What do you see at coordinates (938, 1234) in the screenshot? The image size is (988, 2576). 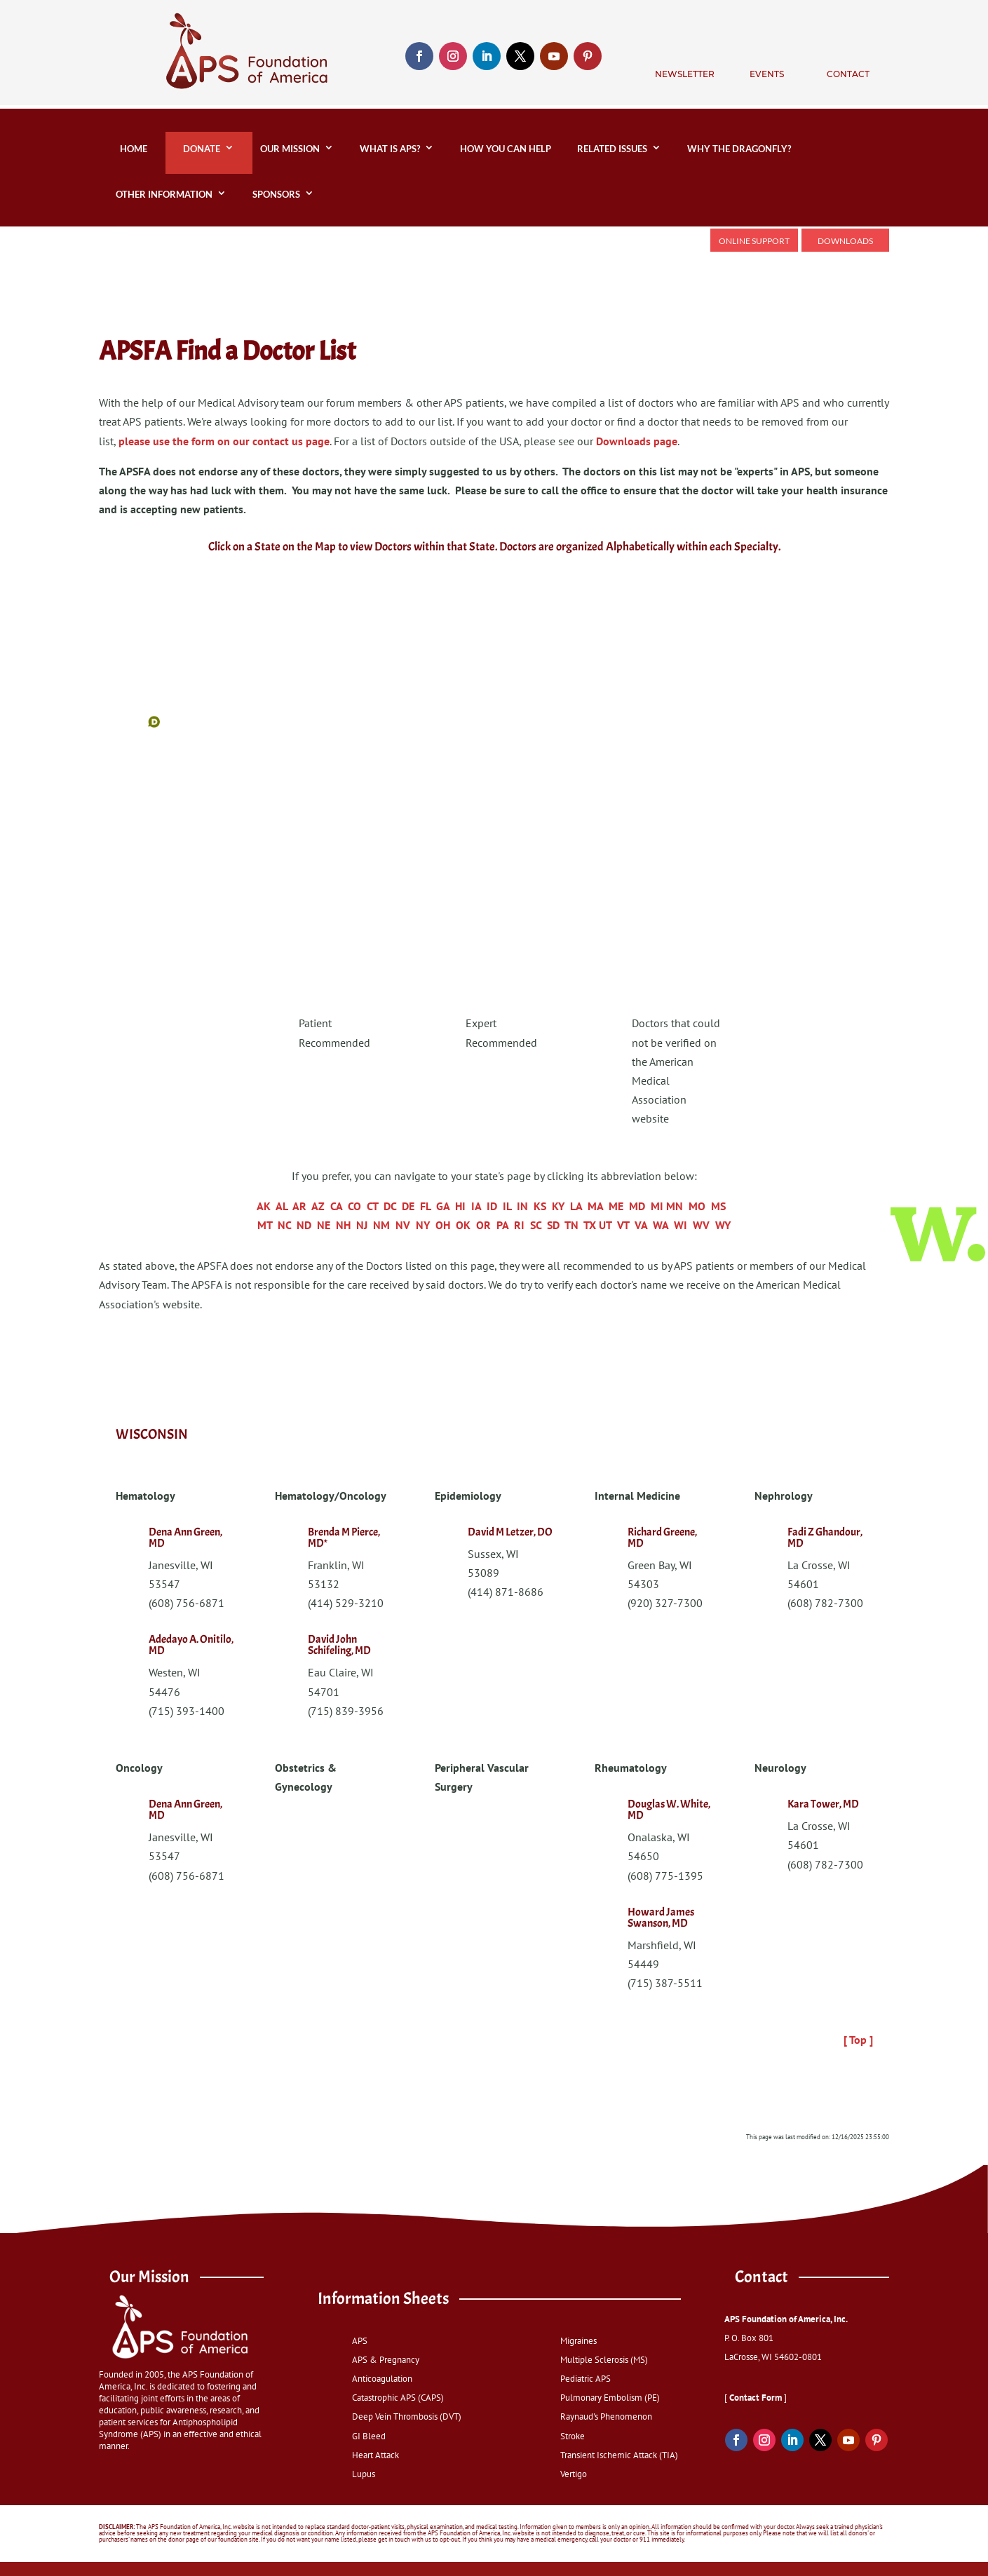 I see `open the Write.as blogging platform` at bounding box center [938, 1234].